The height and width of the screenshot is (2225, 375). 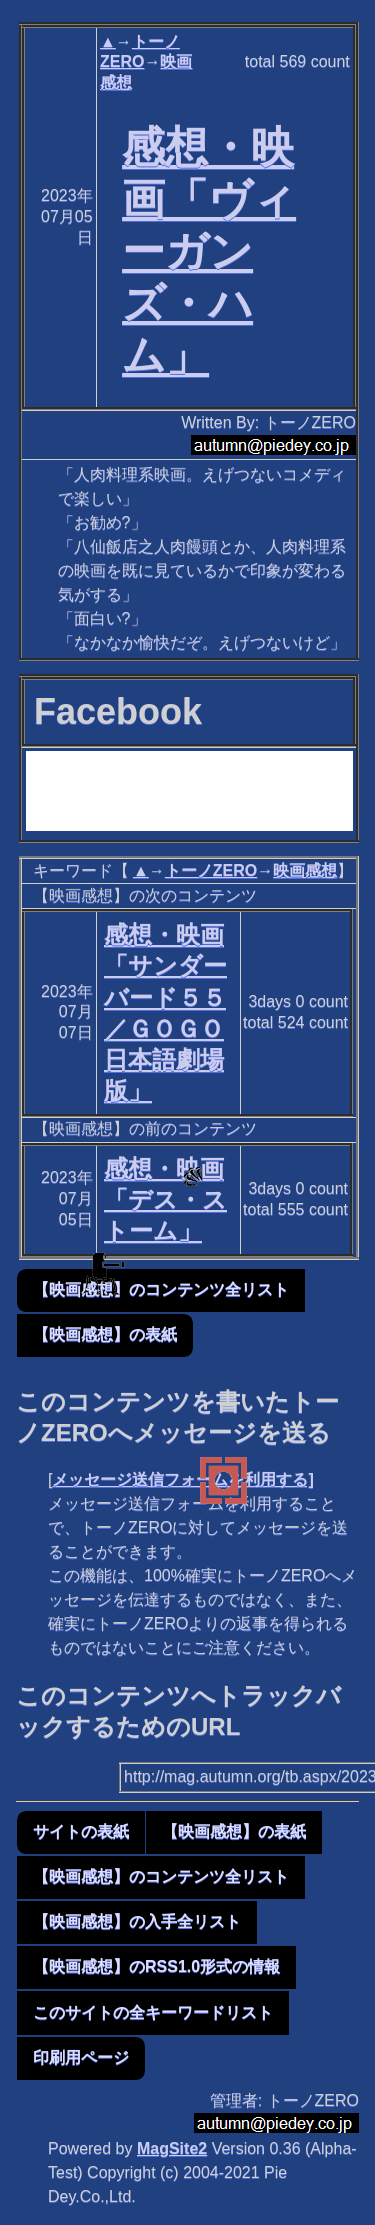 I want to click on deploy a walking turret unit, so click(x=104, y=1273).